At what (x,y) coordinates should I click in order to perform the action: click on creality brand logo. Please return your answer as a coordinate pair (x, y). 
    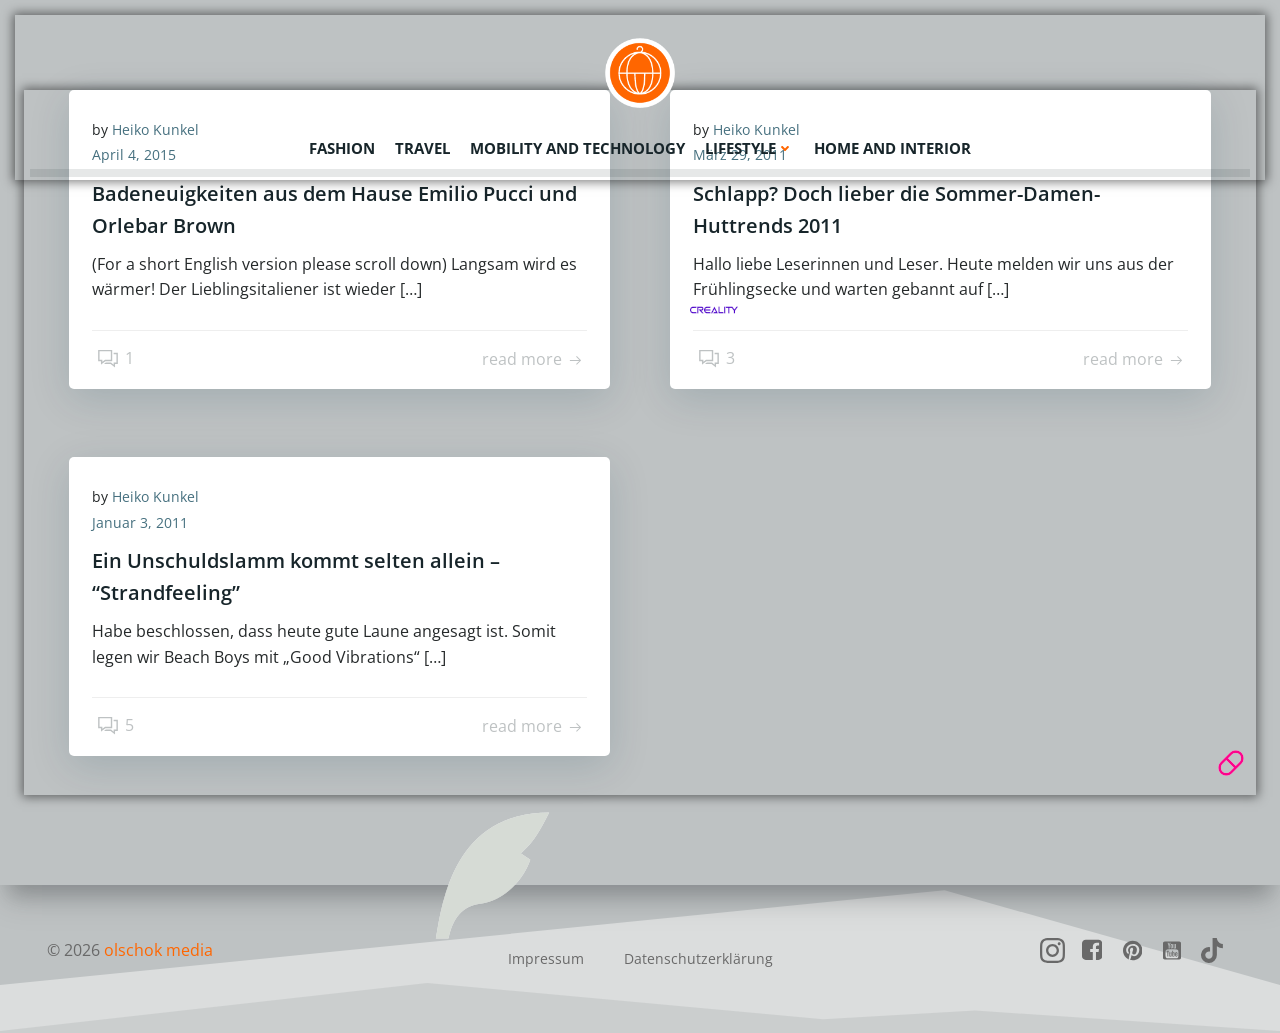
    Looking at the image, I should click on (714, 310).